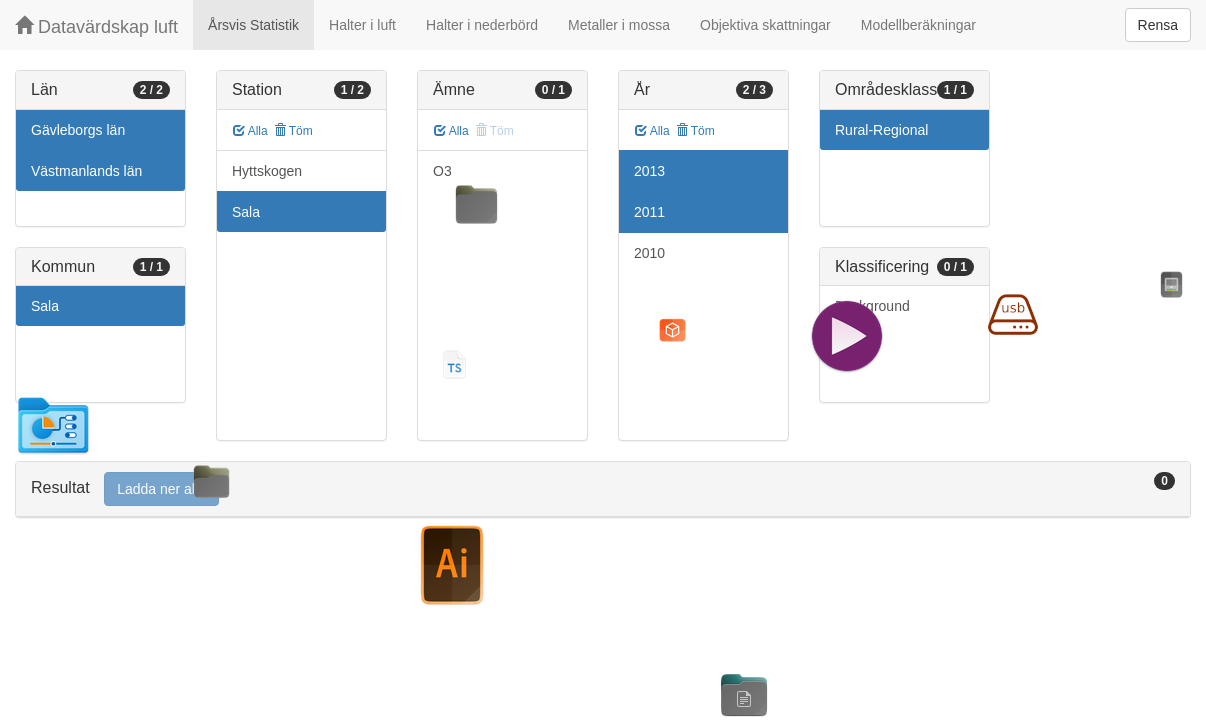 The image size is (1206, 720). I want to click on a typescript source code file, so click(454, 364).